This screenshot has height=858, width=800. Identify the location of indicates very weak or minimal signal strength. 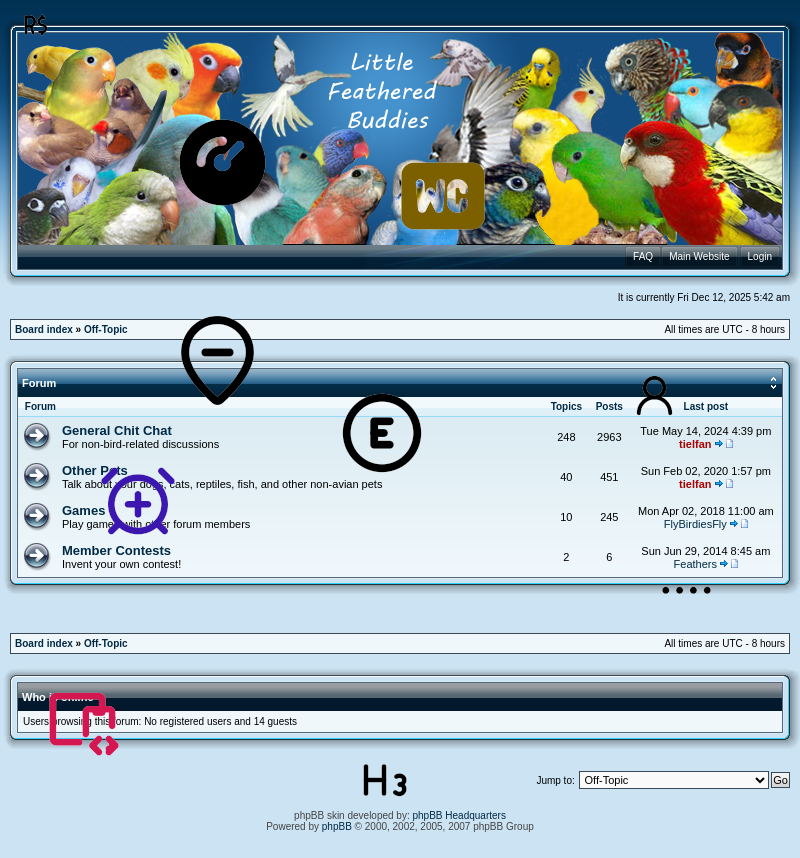
(686, 569).